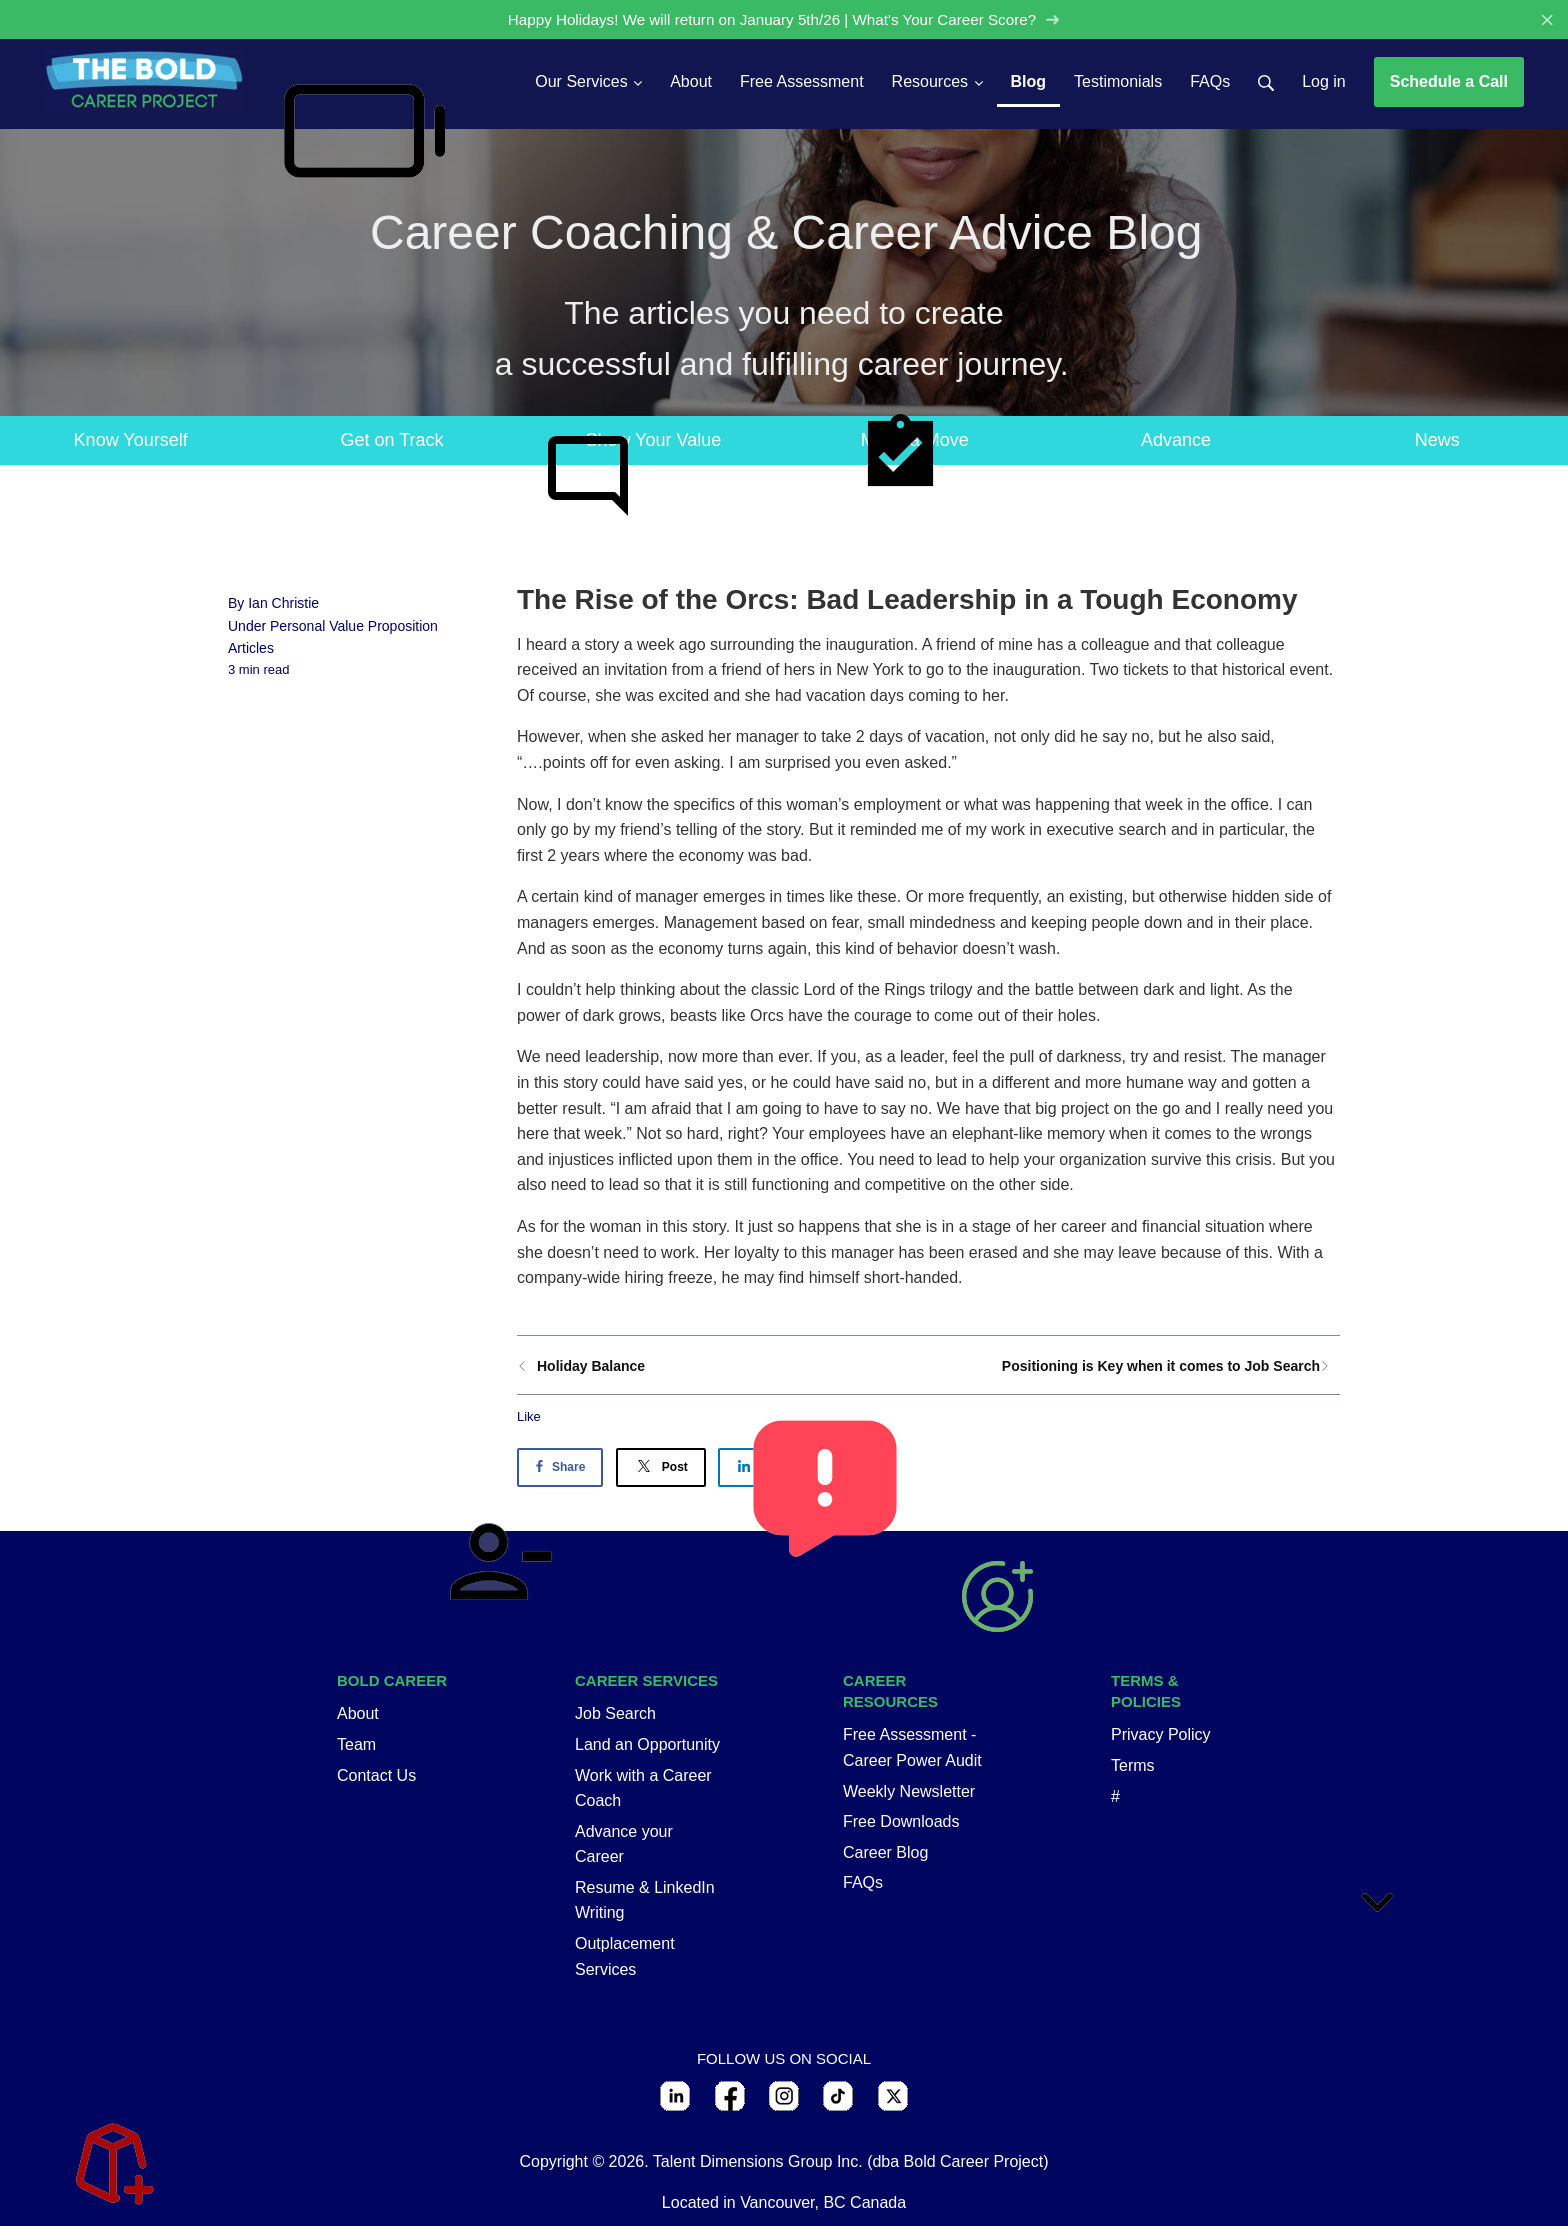  Describe the element at coordinates (1377, 1901) in the screenshot. I see `expand a collapsed section or dropdown menu` at that location.